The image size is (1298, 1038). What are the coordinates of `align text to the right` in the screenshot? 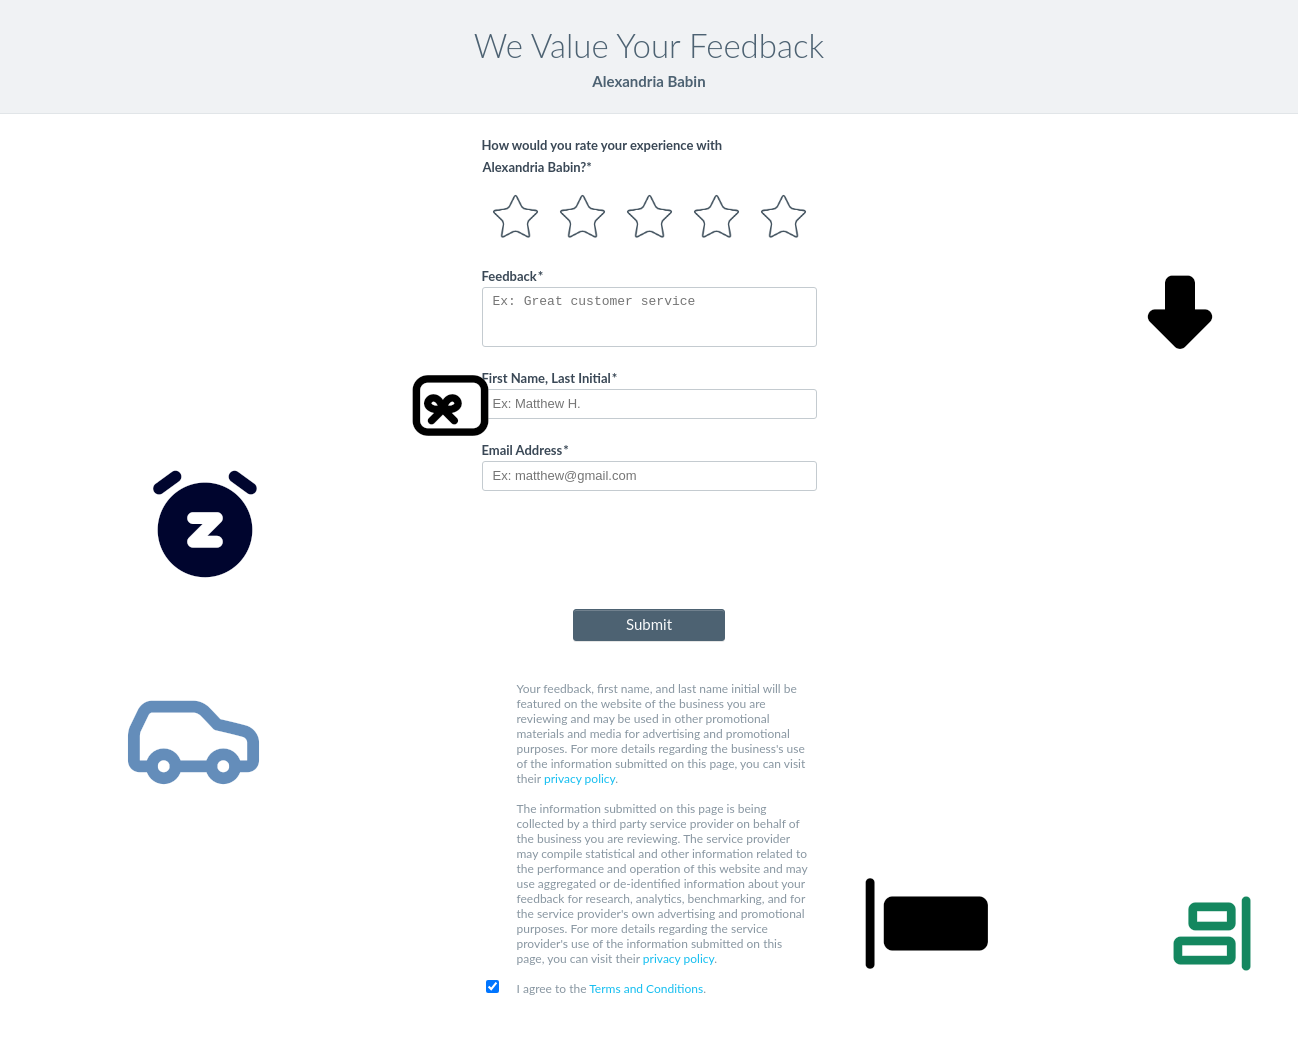 It's located at (1213, 933).